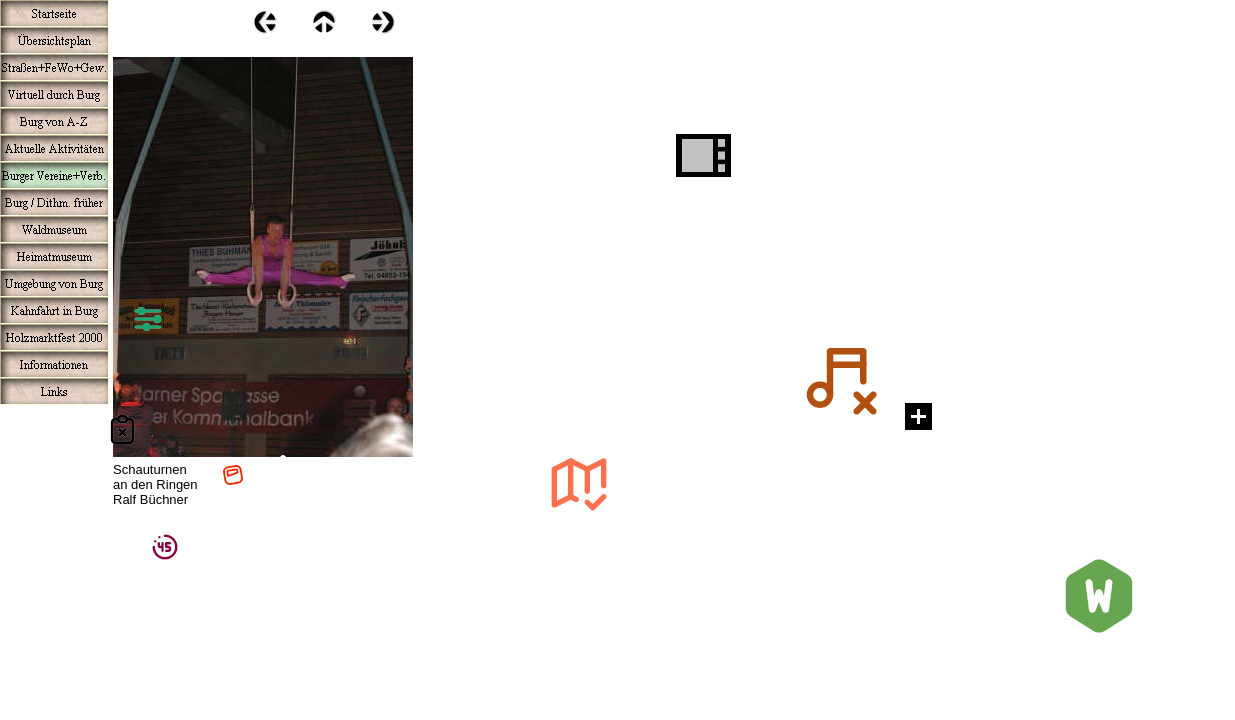 Image resolution: width=1235 pixels, height=720 pixels. I want to click on access wallet or payment features, so click(1099, 596).